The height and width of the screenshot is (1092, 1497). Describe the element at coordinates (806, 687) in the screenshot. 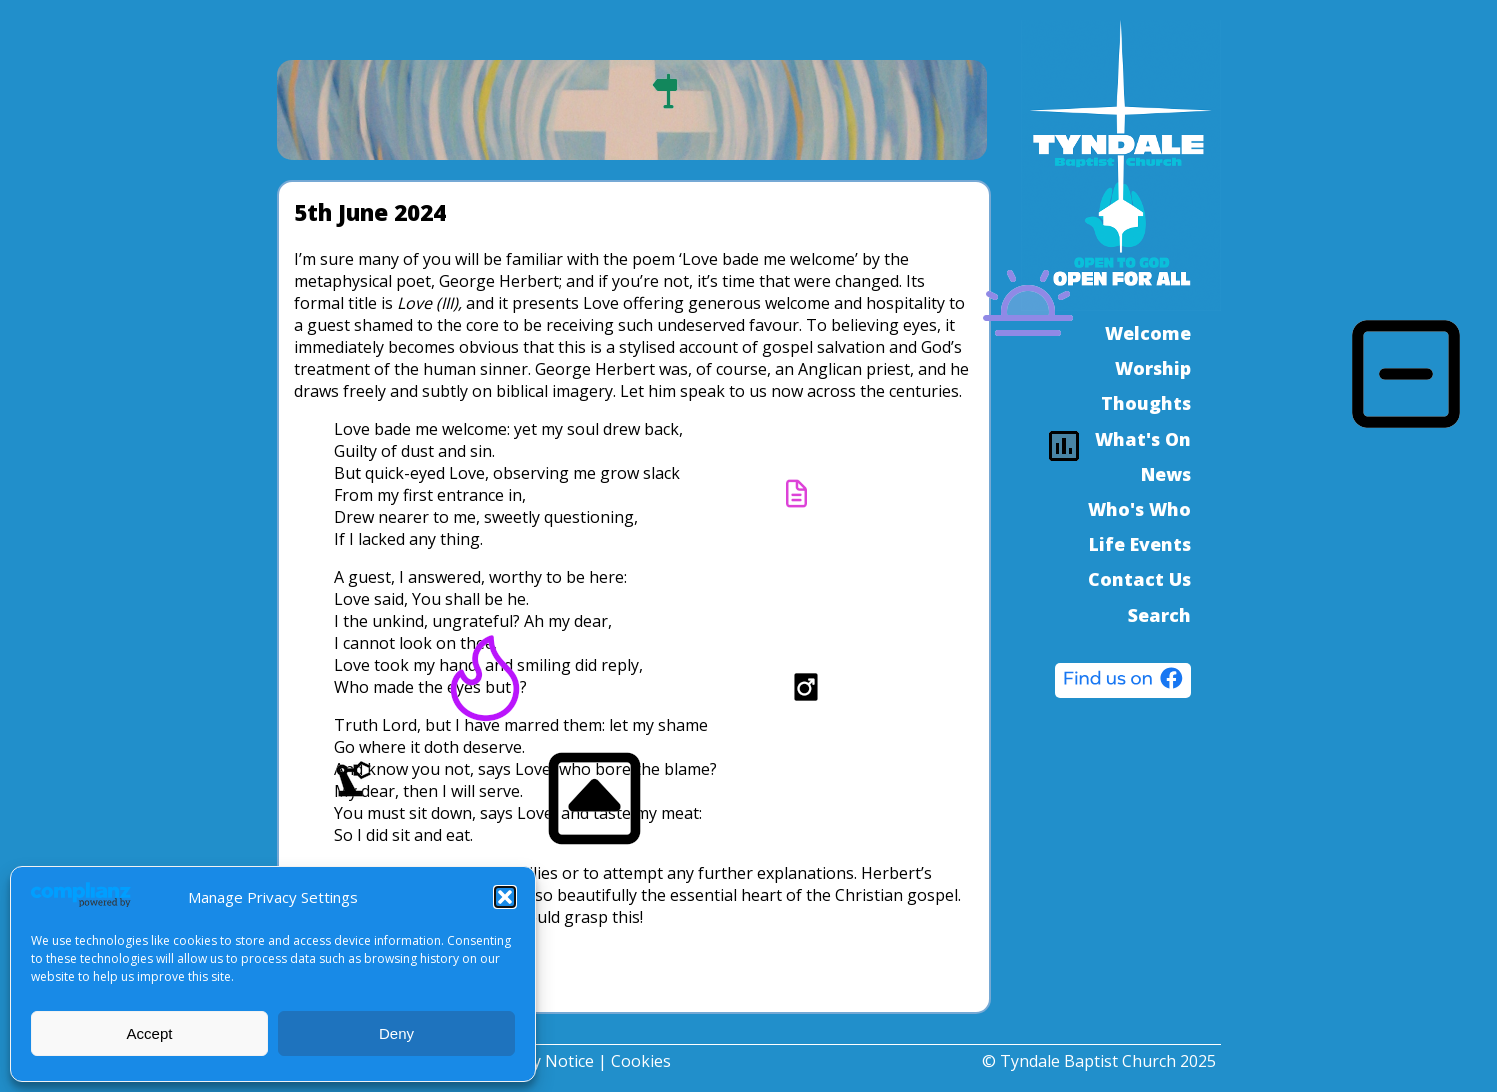

I see `indicates male gender selection` at that location.